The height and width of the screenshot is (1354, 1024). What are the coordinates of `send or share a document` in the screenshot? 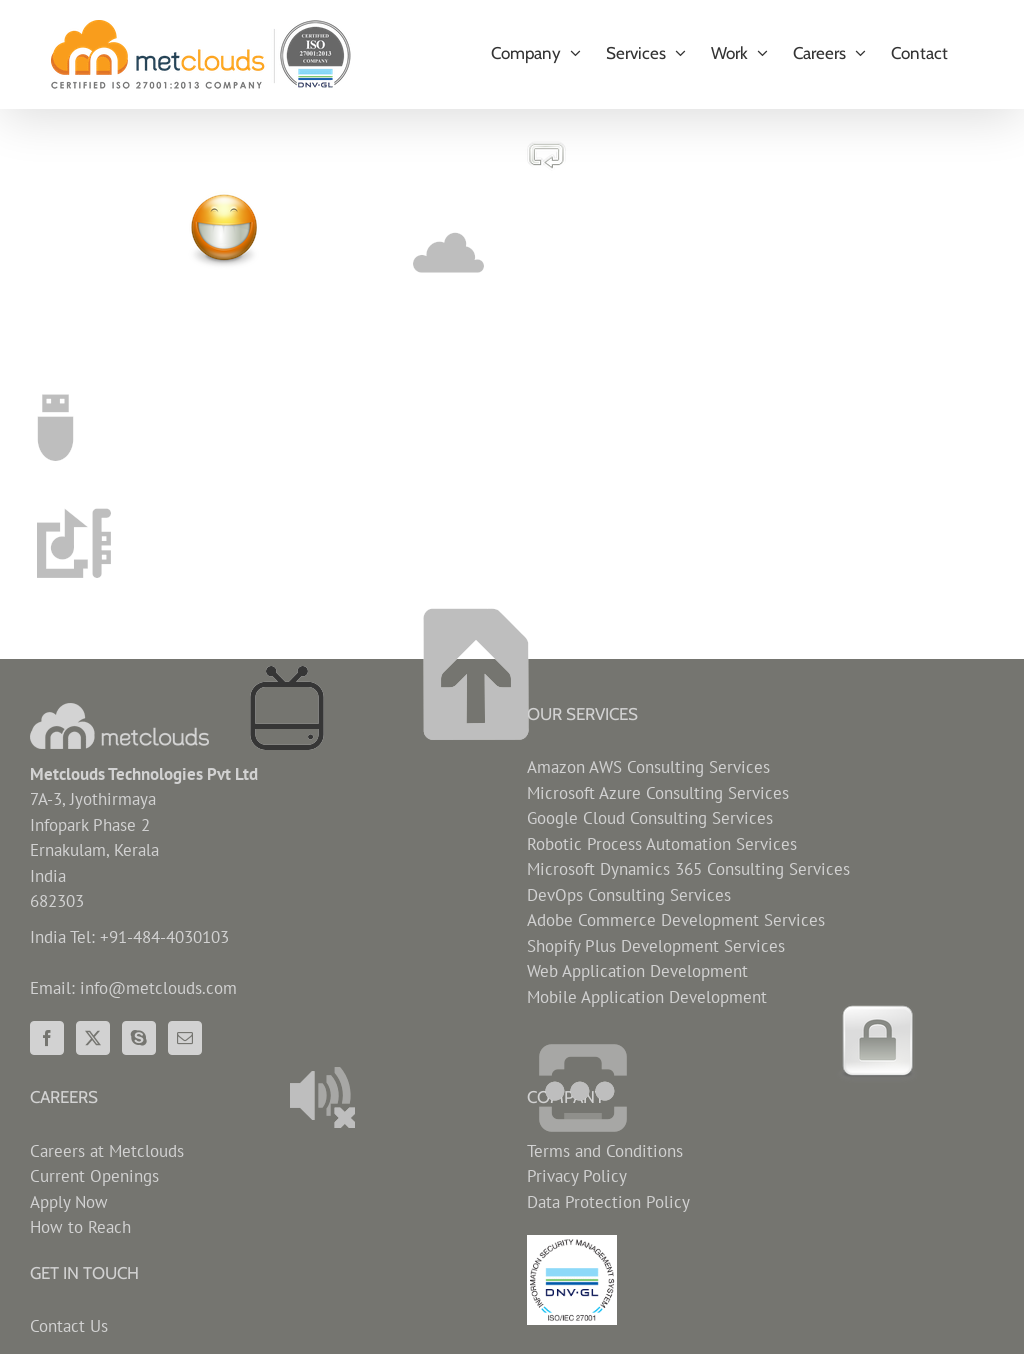 It's located at (476, 670).